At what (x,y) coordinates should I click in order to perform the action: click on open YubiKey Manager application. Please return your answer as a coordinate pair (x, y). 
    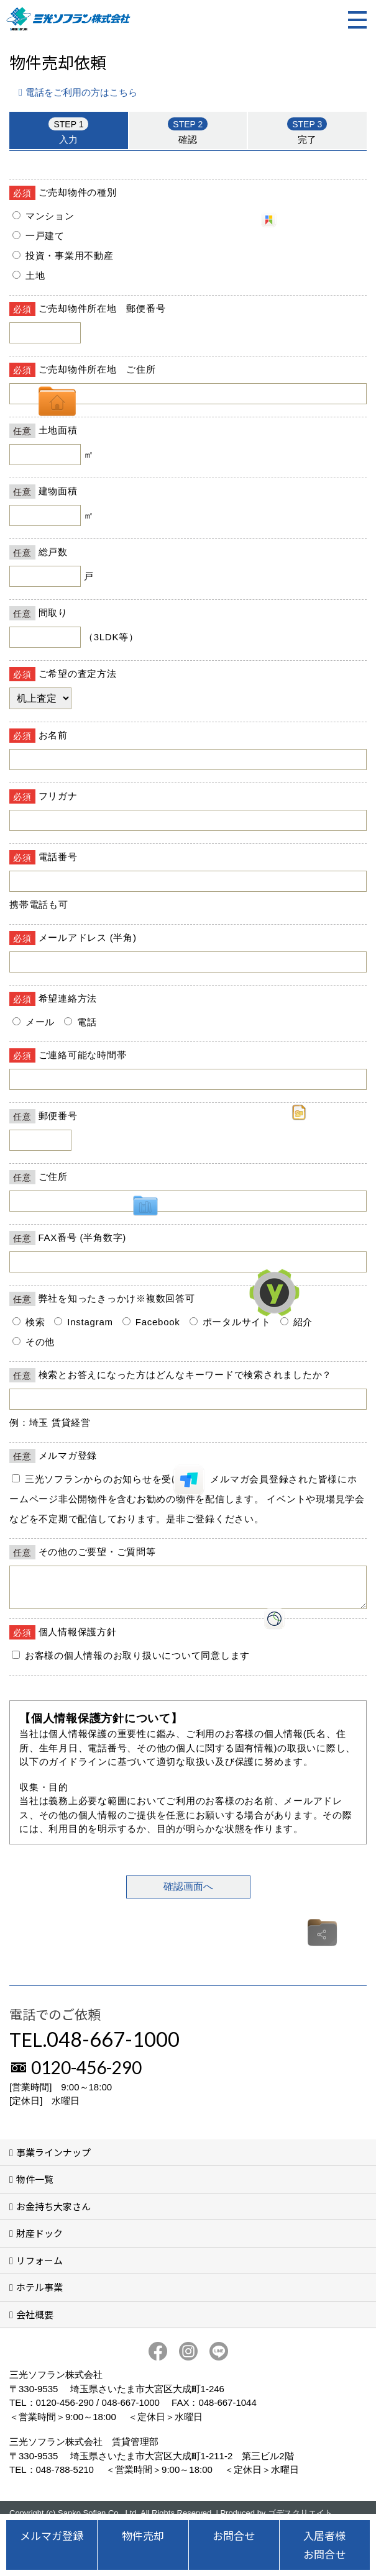
    Looking at the image, I should click on (274, 1292).